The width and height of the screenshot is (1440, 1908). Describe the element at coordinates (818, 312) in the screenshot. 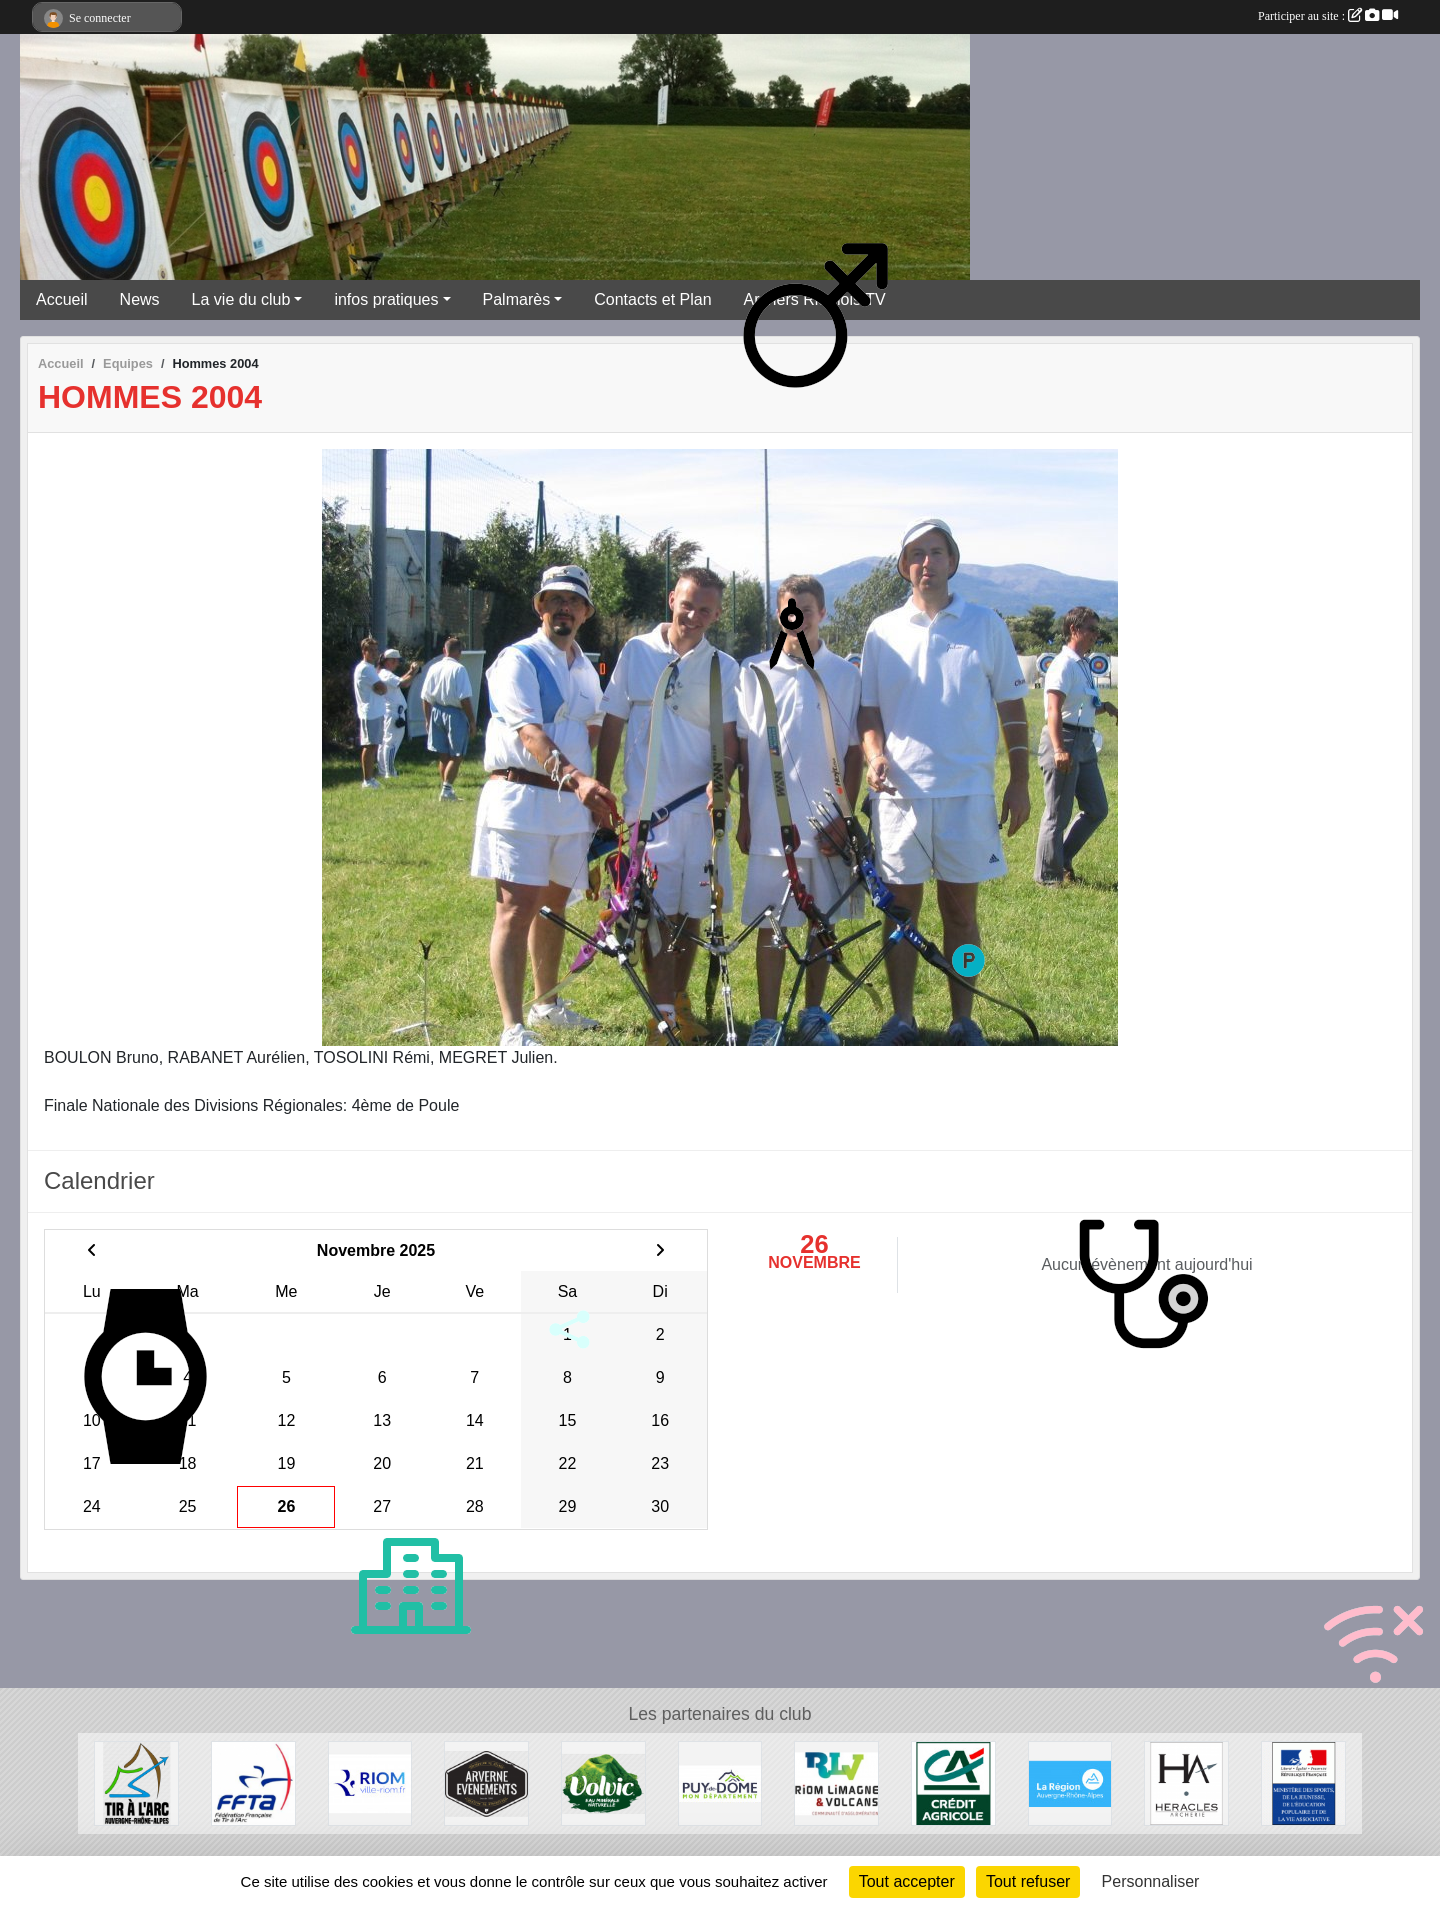

I see `indicates transgender identity option` at that location.